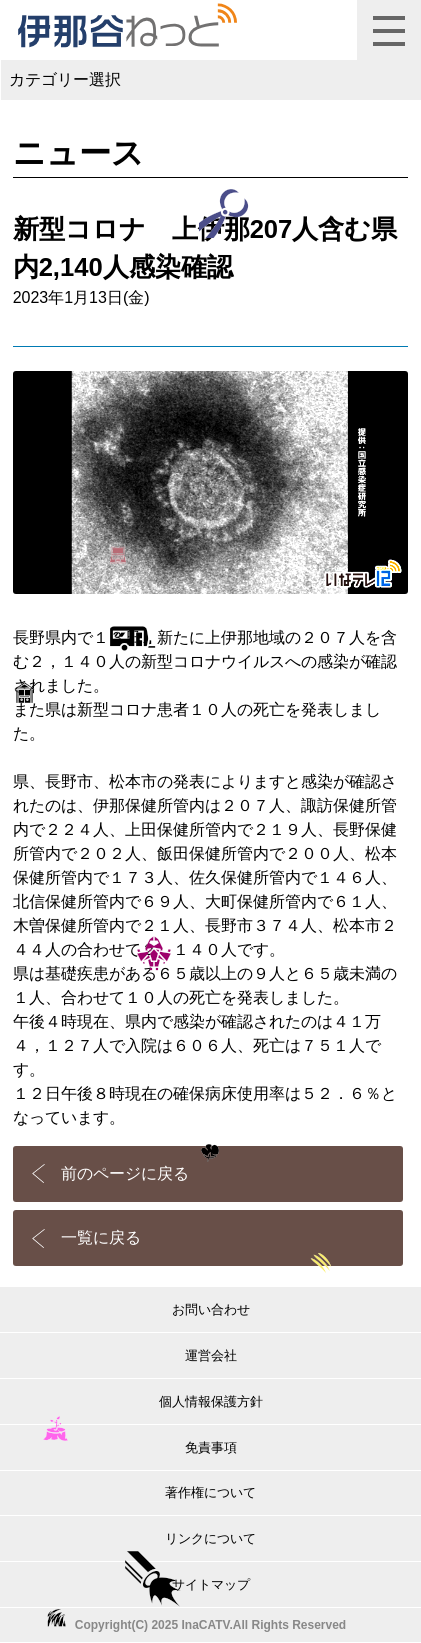  I want to click on indicates weapon fired or shooting action, so click(153, 1579).